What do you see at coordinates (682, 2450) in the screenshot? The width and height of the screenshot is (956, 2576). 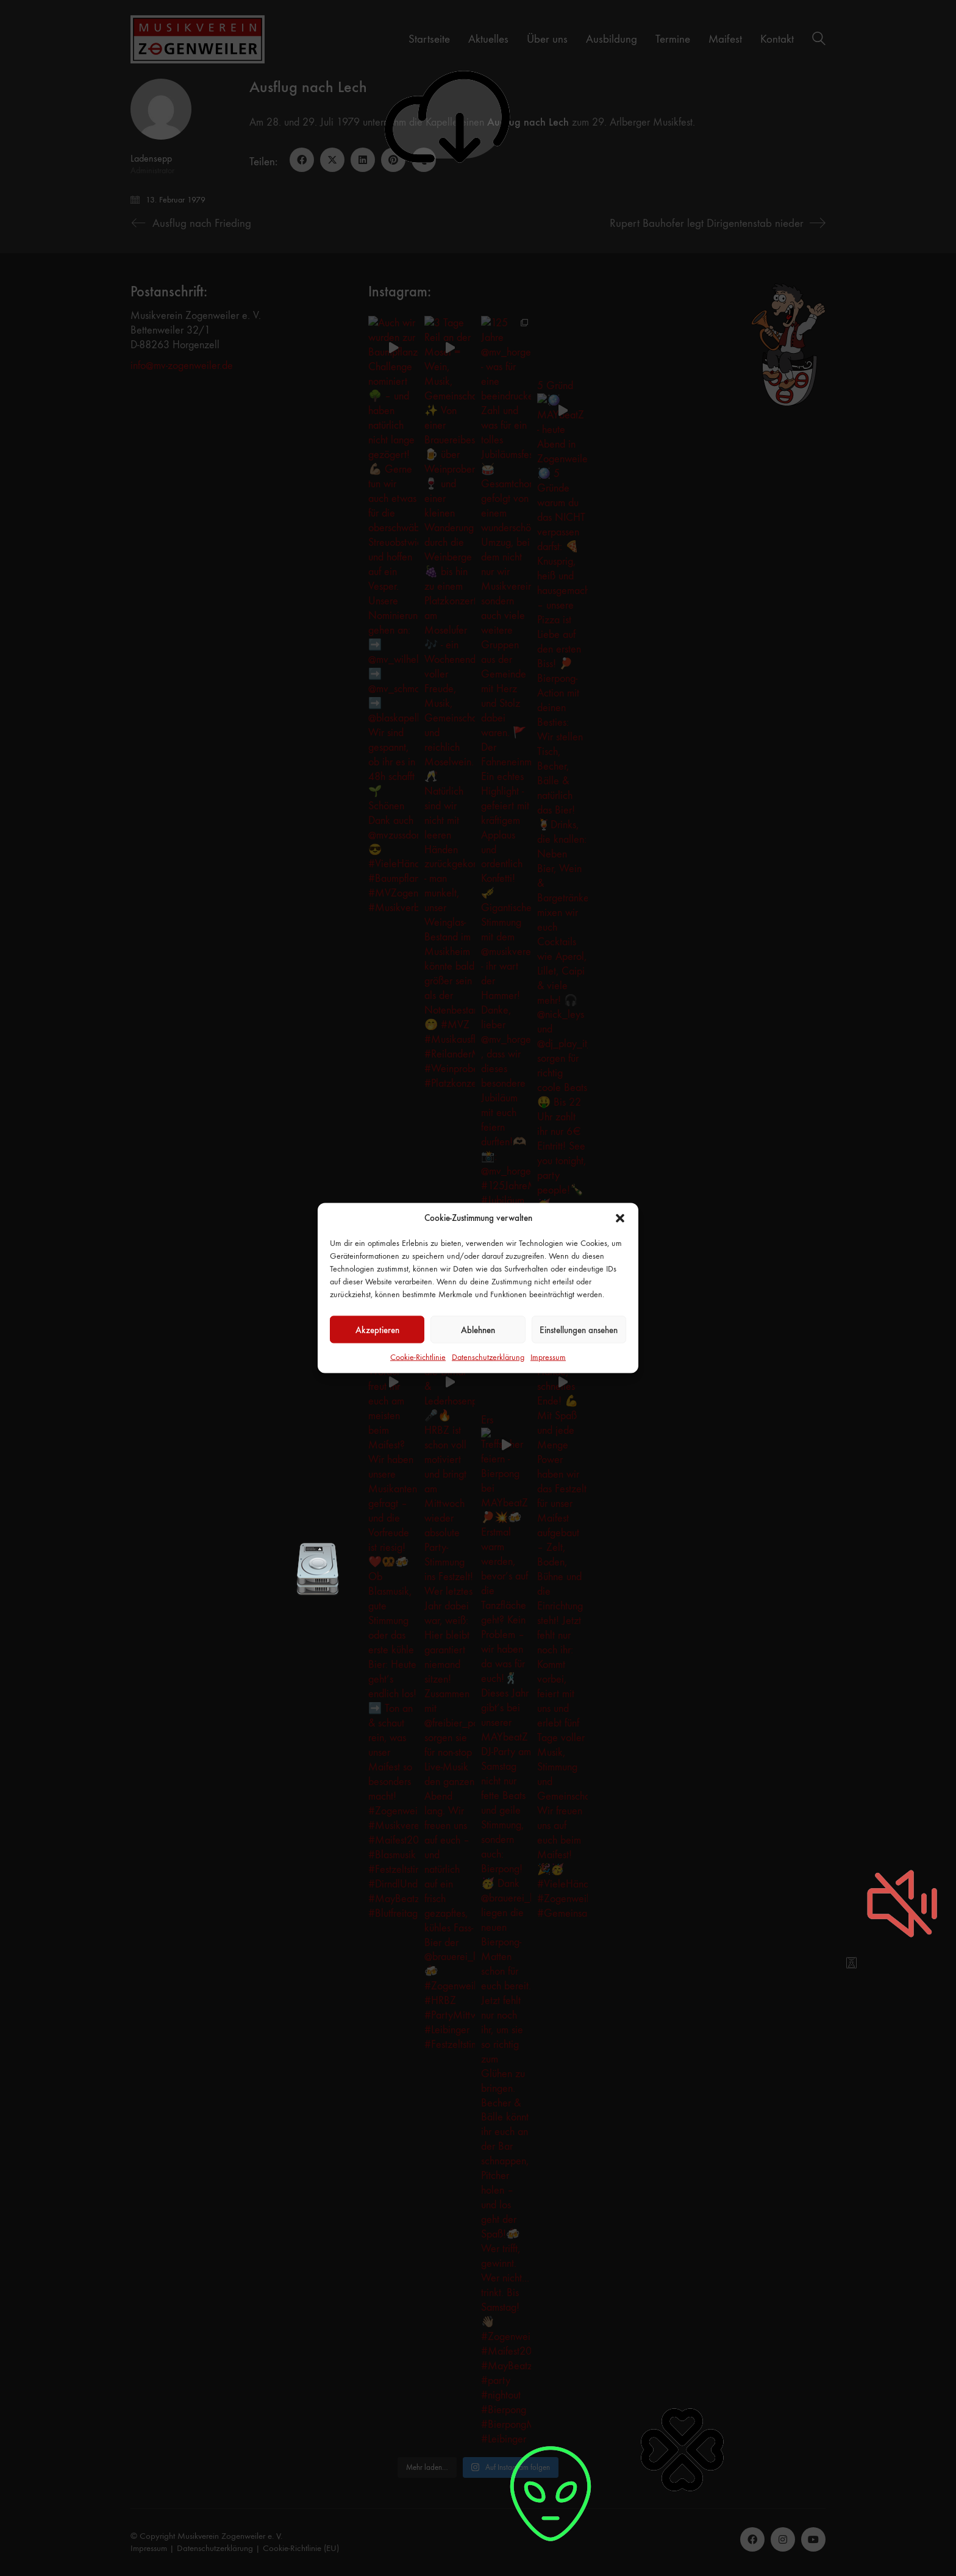 I see `indicates a lucky or bonus reward feature` at bounding box center [682, 2450].